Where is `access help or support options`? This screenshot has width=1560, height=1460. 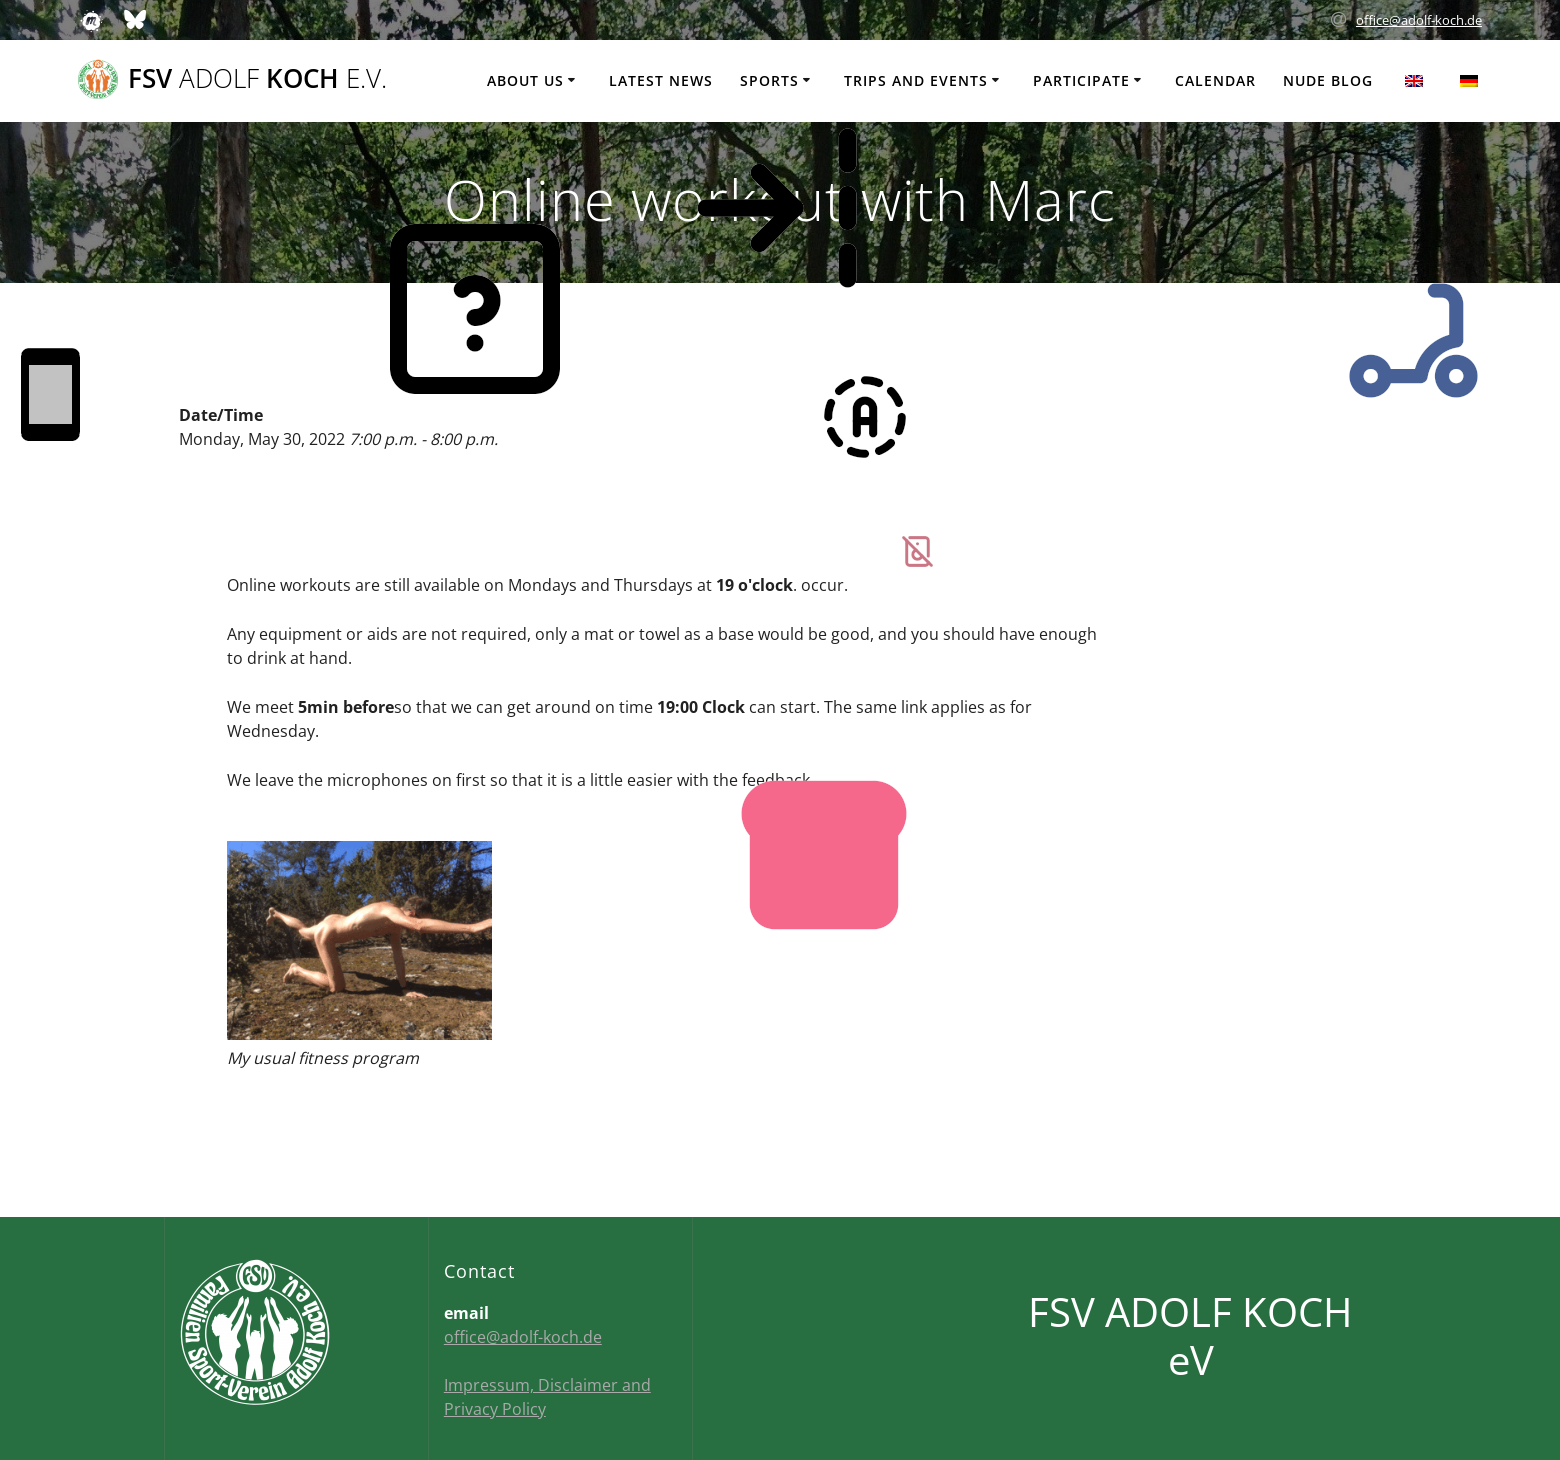
access help or support options is located at coordinates (475, 309).